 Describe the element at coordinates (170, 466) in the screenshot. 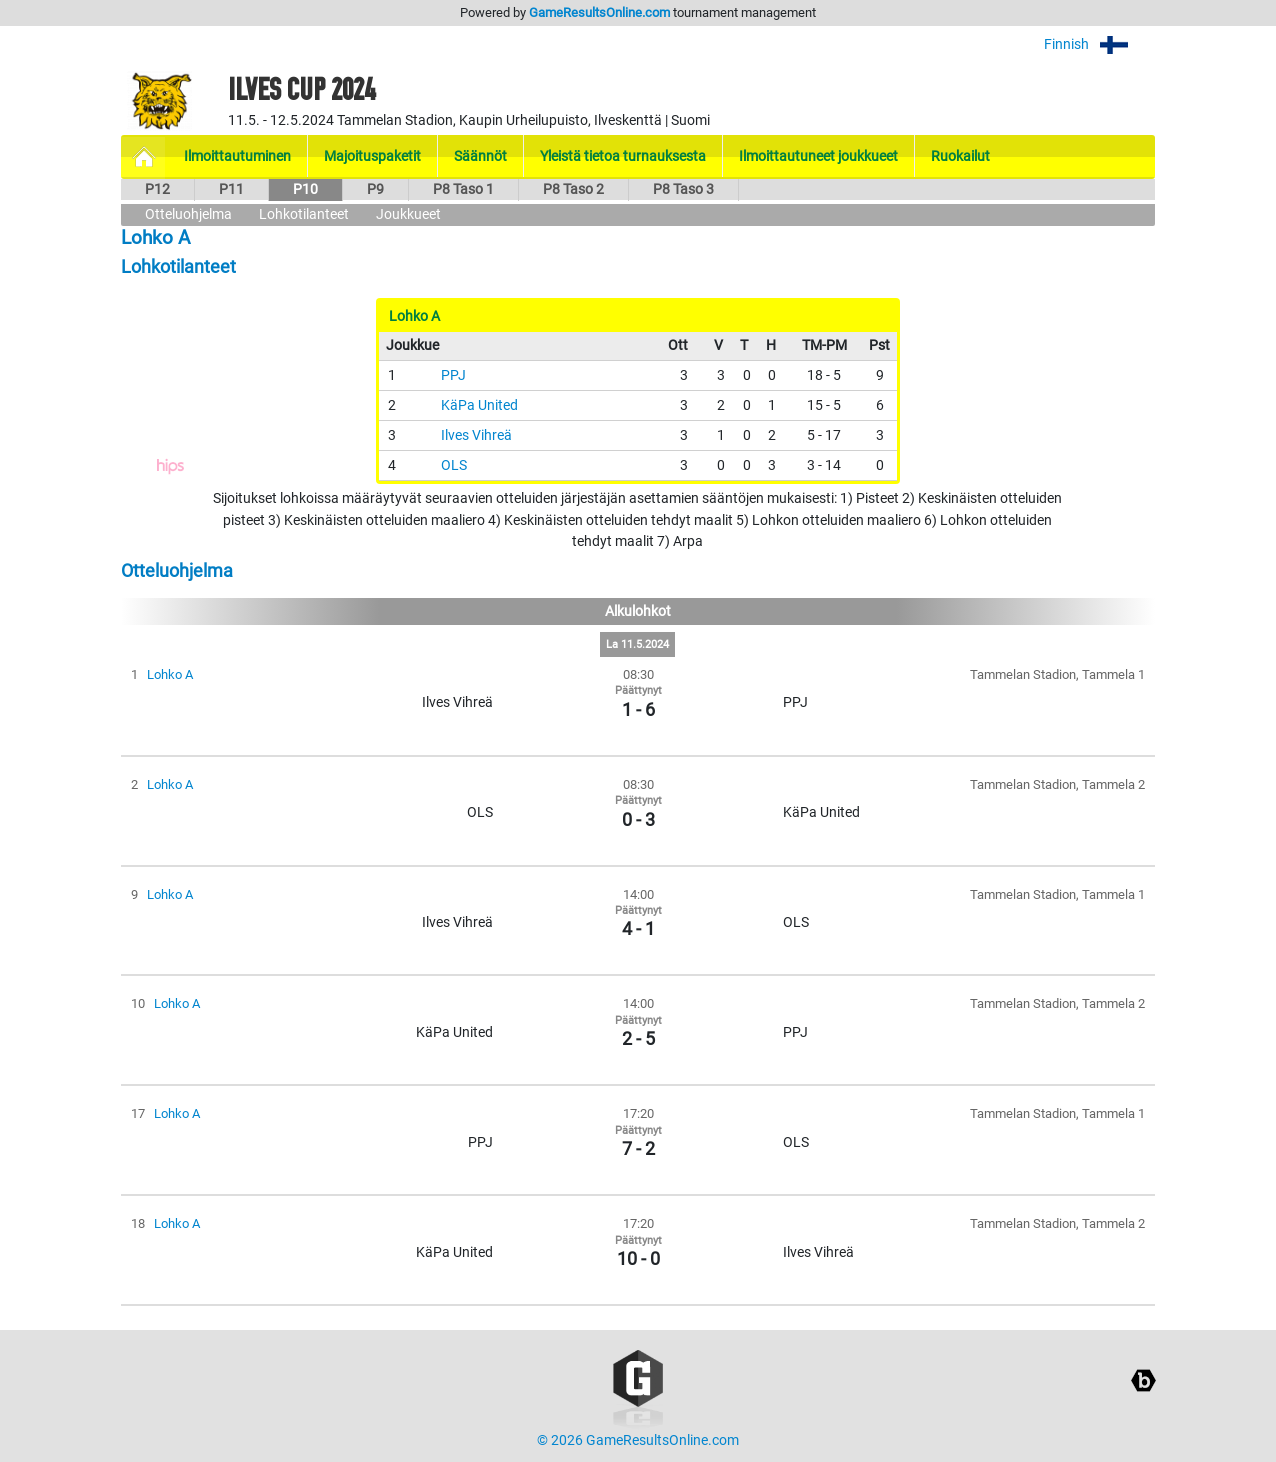

I see `hips payment platform logo` at that location.